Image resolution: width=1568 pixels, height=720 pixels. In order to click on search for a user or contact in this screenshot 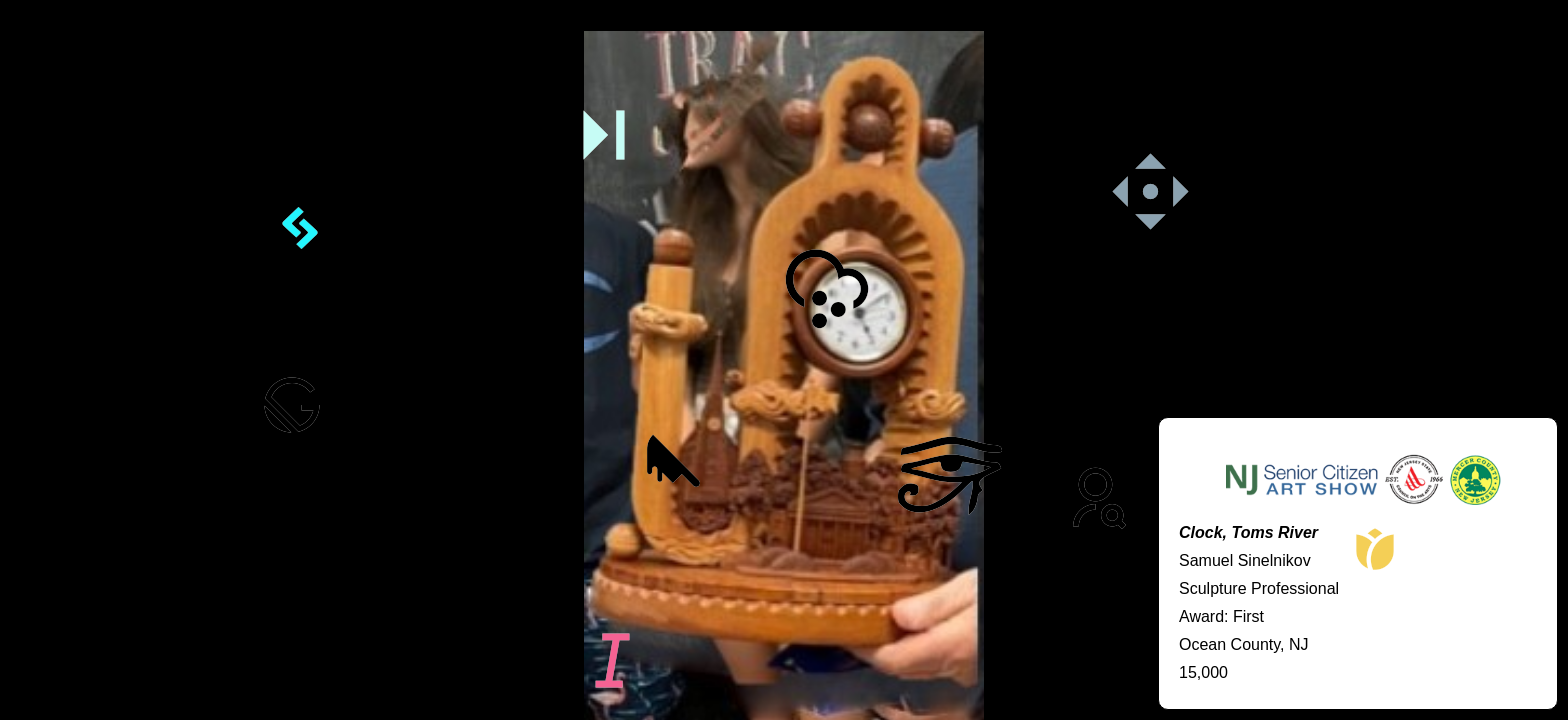, I will do `click(1095, 498)`.